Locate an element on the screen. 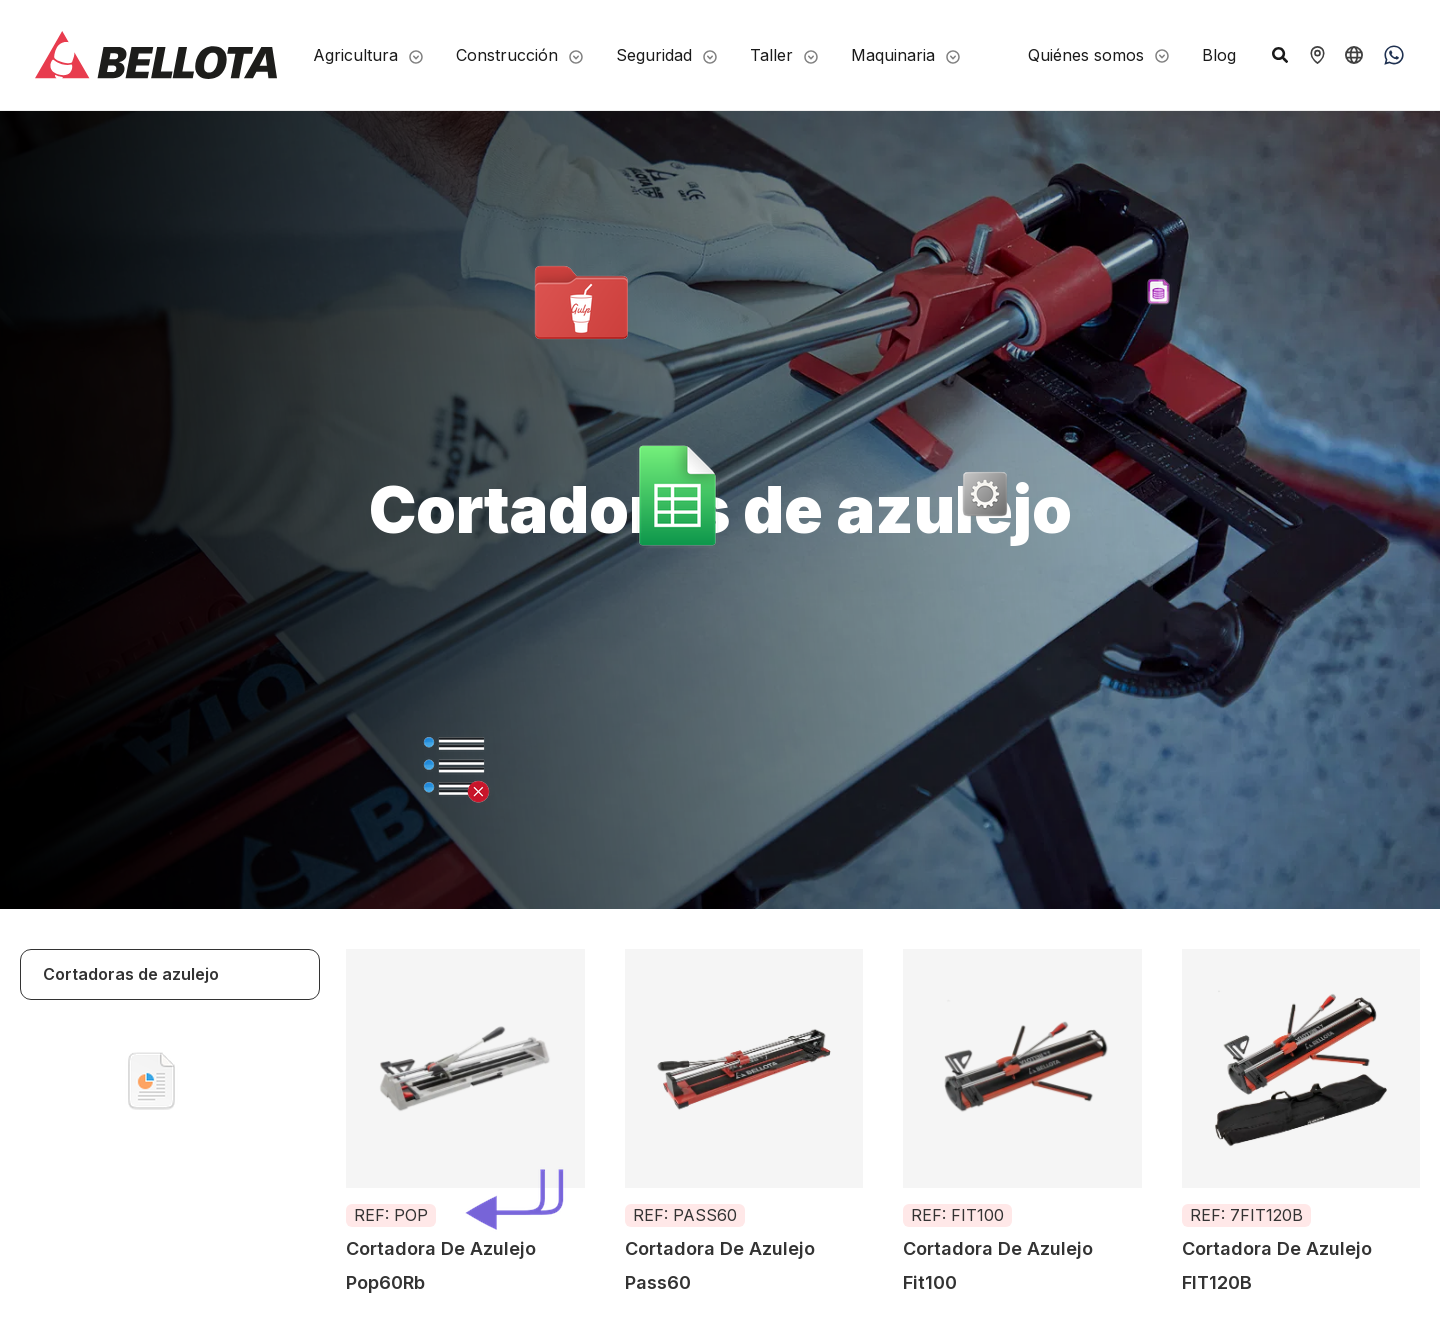 The height and width of the screenshot is (1331, 1440). shared library file type indicator is located at coordinates (985, 494).